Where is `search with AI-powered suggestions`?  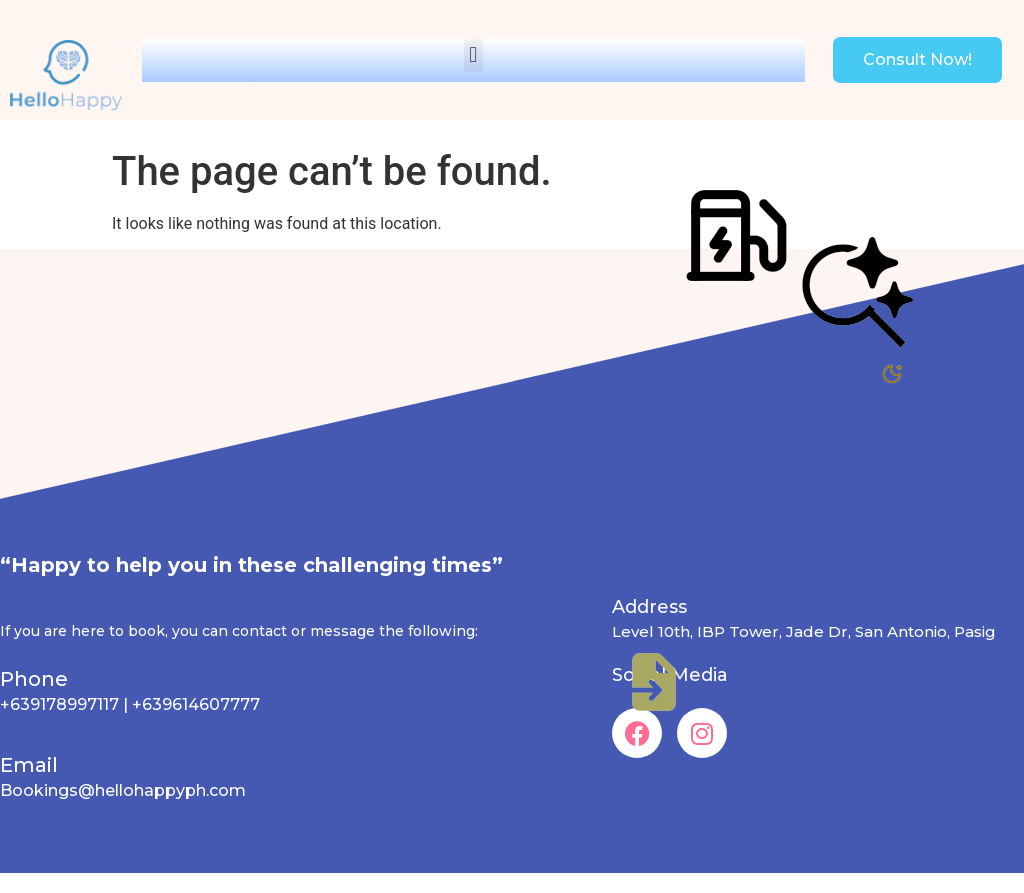 search with AI-powered suggestions is located at coordinates (854, 296).